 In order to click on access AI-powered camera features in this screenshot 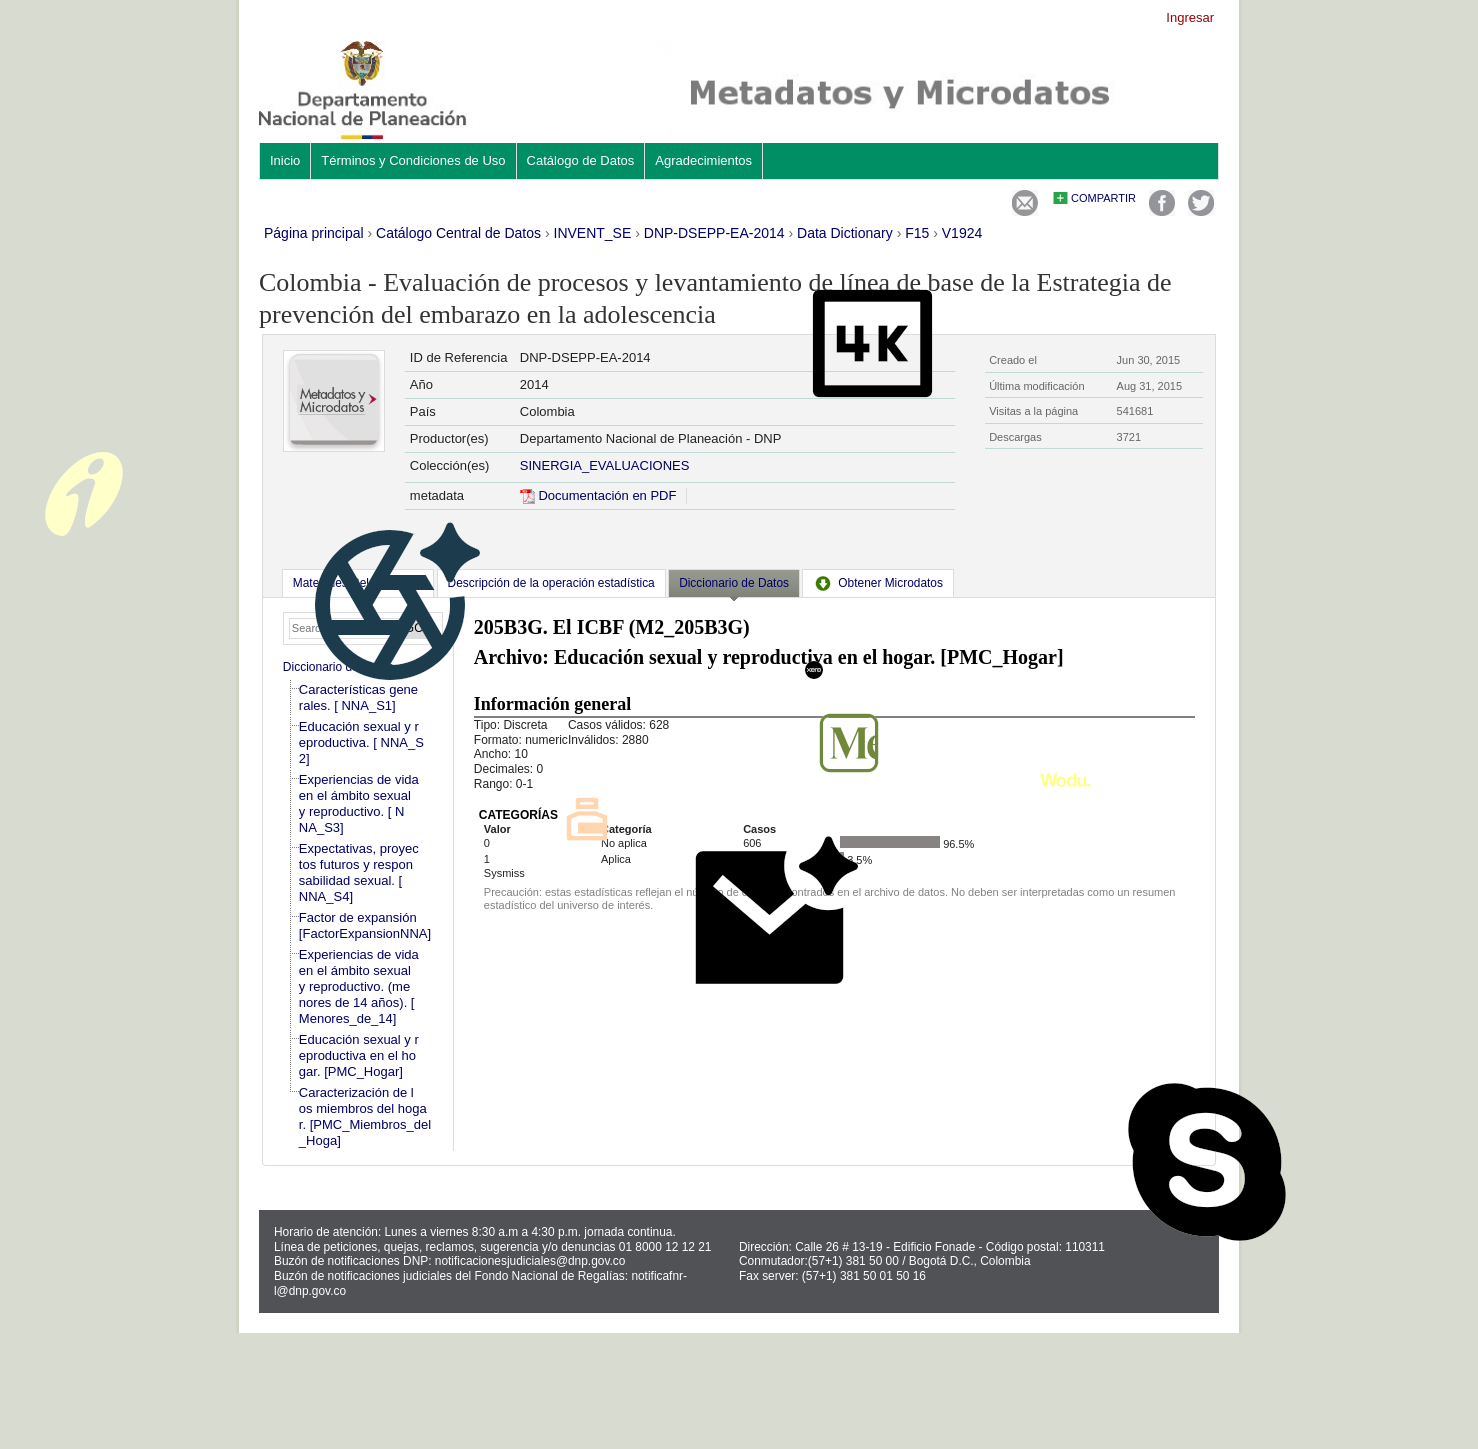, I will do `click(390, 605)`.